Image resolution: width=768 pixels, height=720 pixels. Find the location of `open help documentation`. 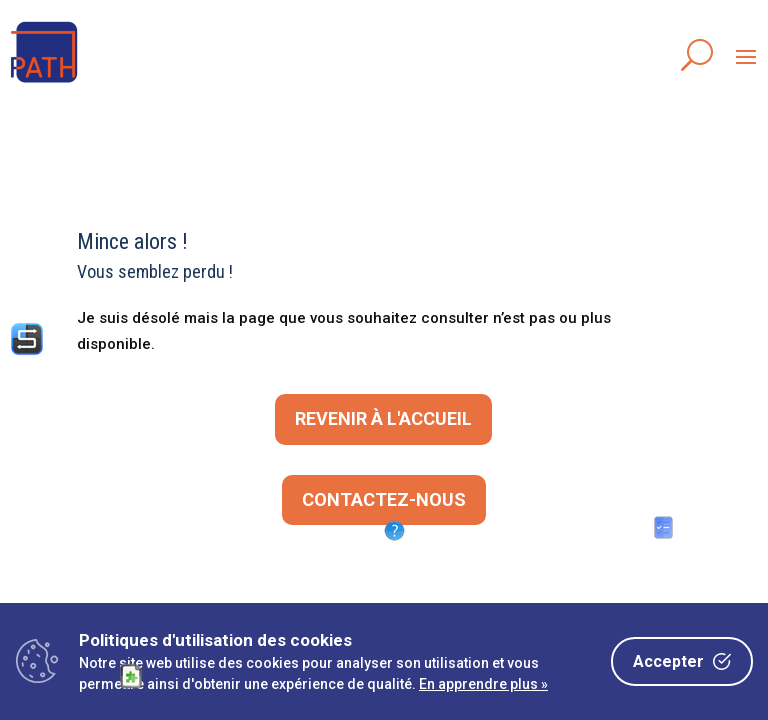

open help documentation is located at coordinates (394, 530).